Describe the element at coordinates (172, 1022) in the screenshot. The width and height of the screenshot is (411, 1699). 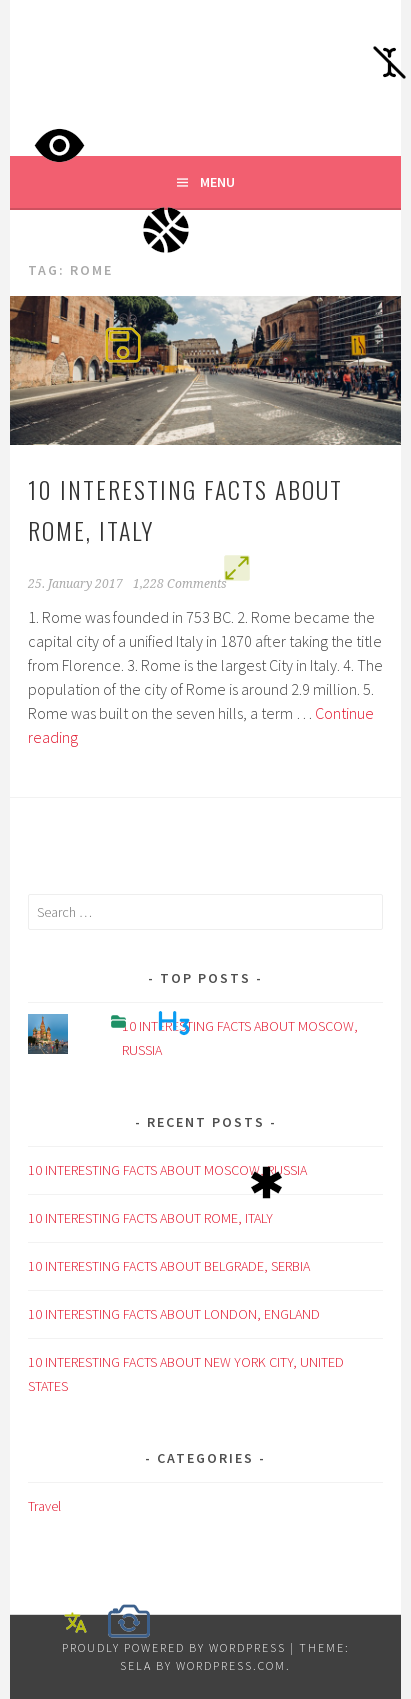
I see `format text as heading level 3` at that location.